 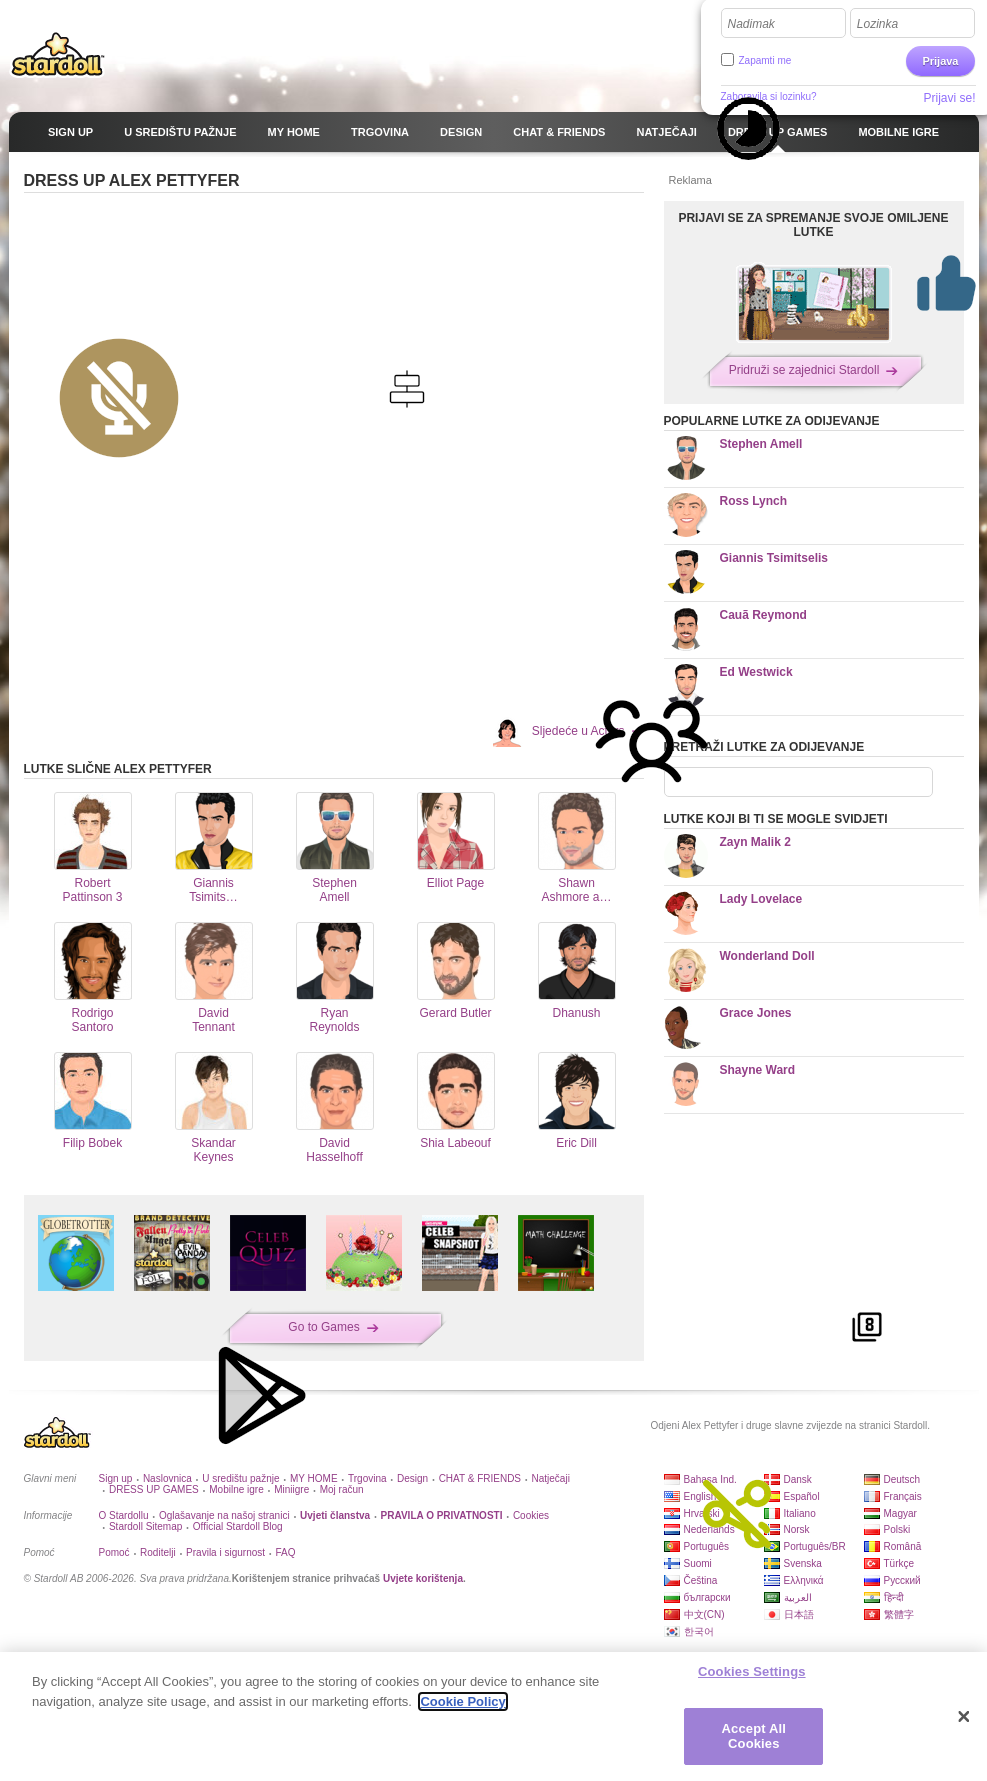 I want to click on microphone is muted, so click(x=119, y=398).